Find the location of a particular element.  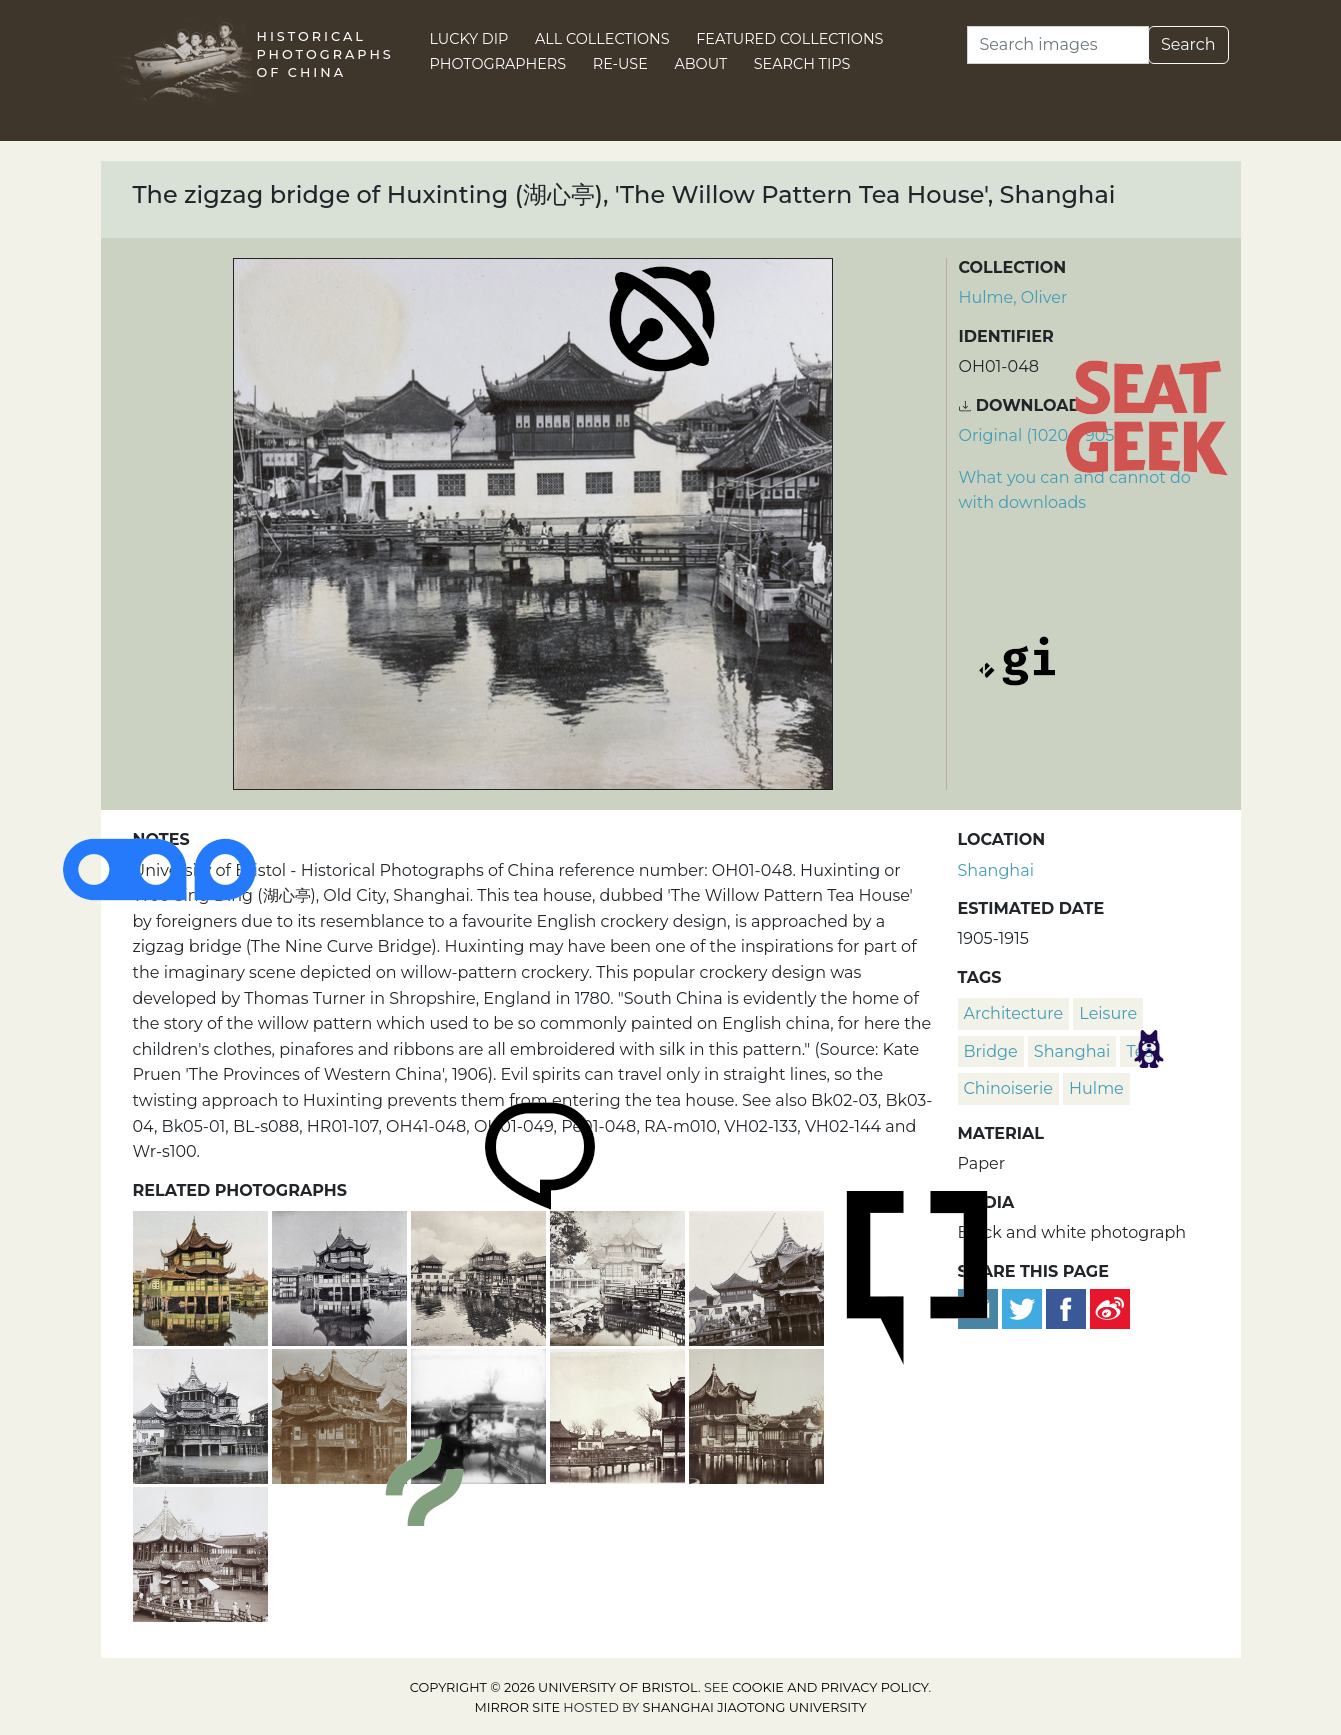

link to or open ameba account is located at coordinates (1149, 1049).